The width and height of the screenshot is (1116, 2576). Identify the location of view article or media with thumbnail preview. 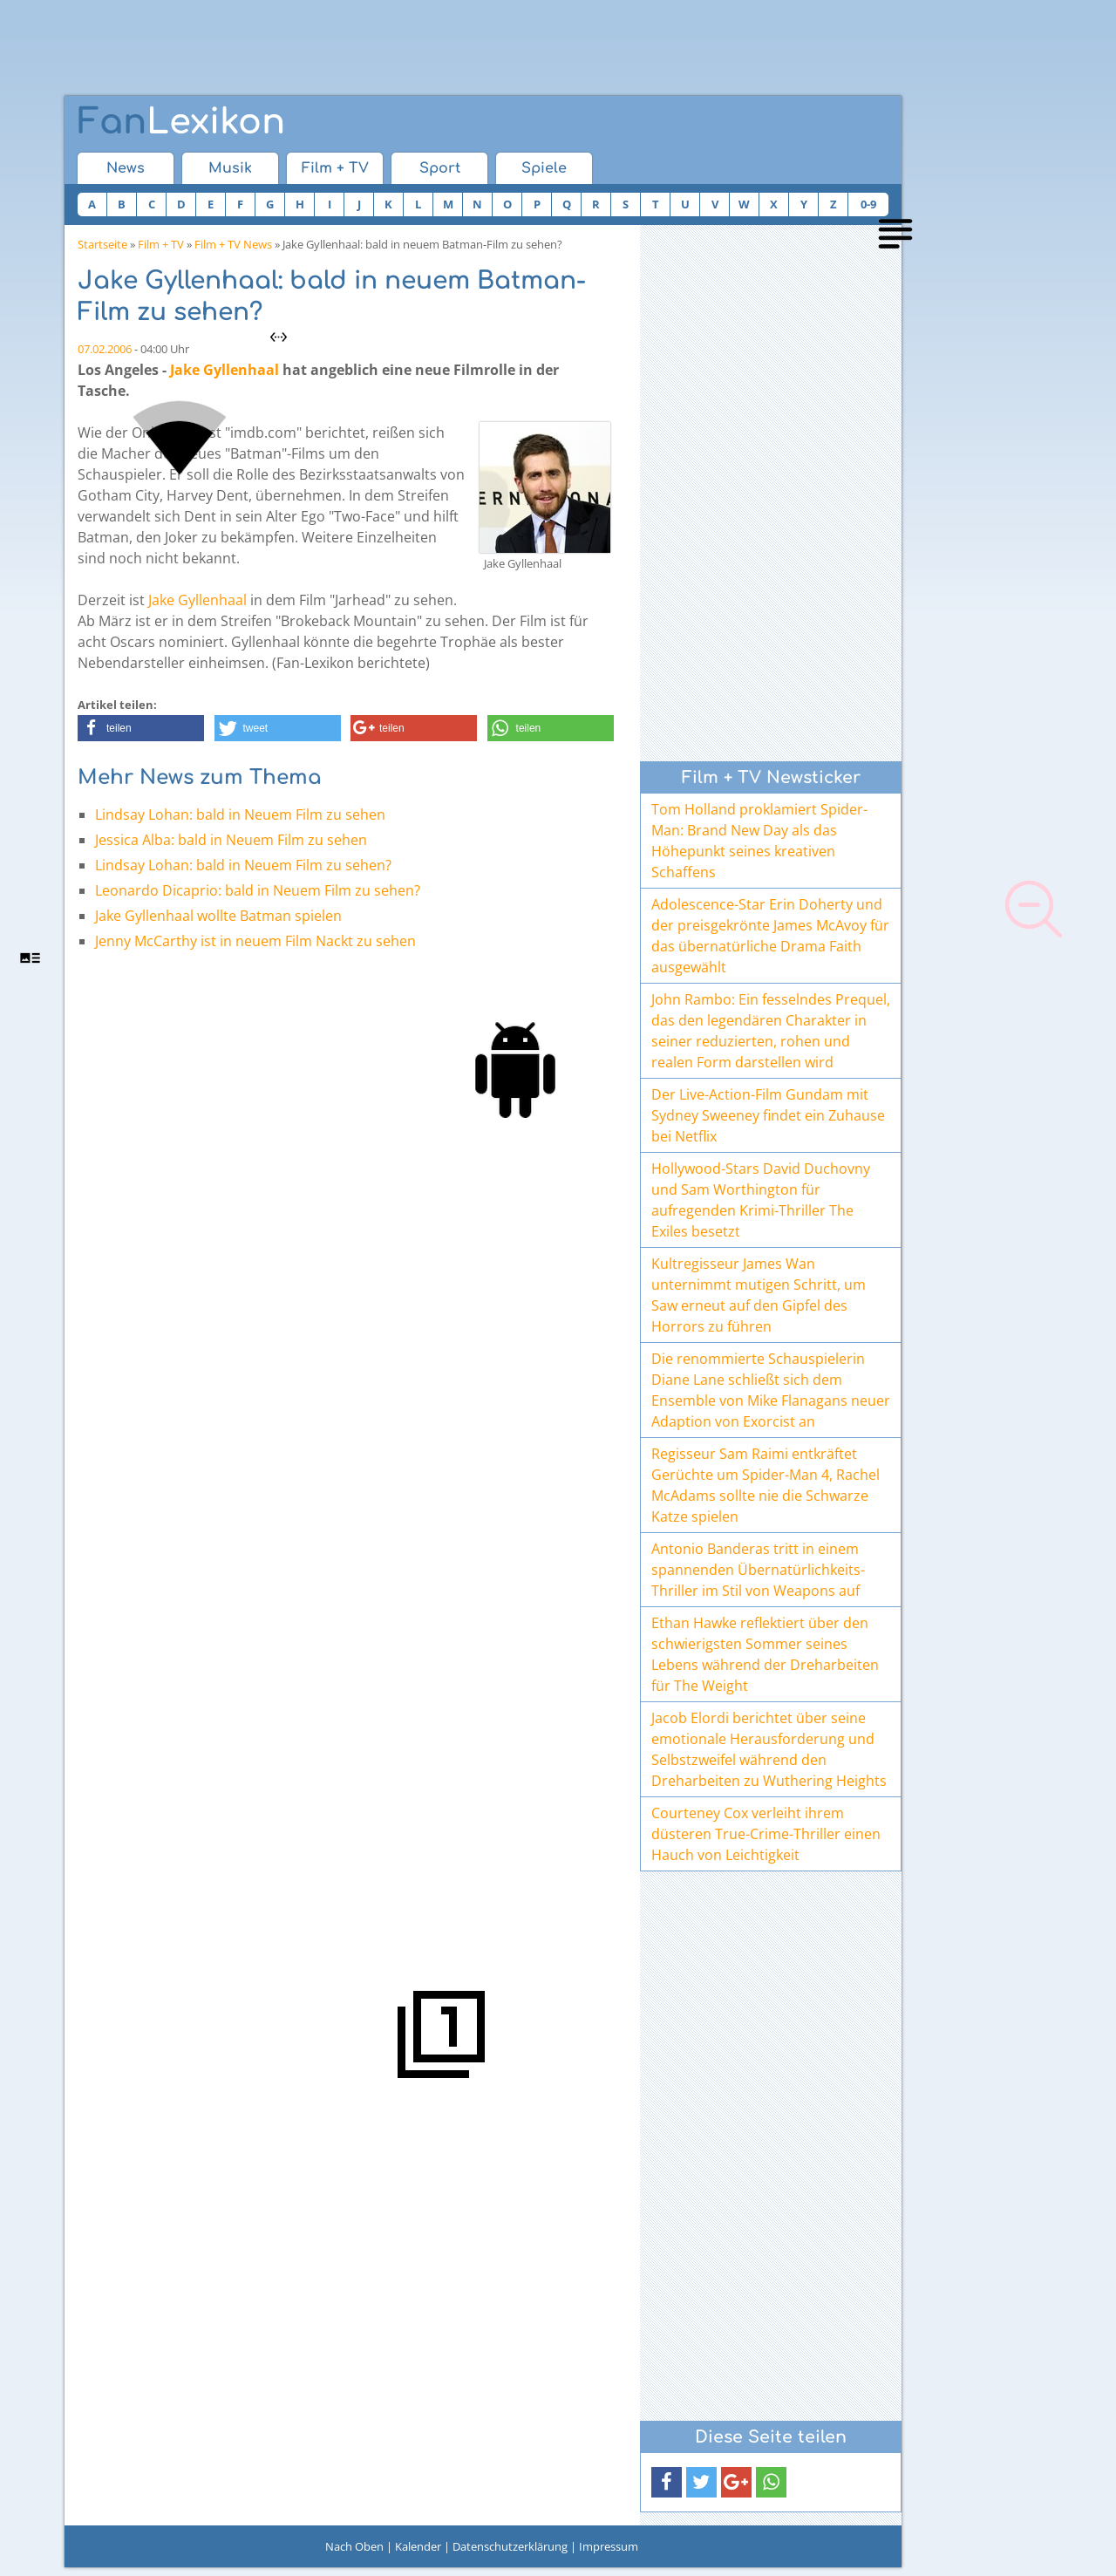
(30, 957).